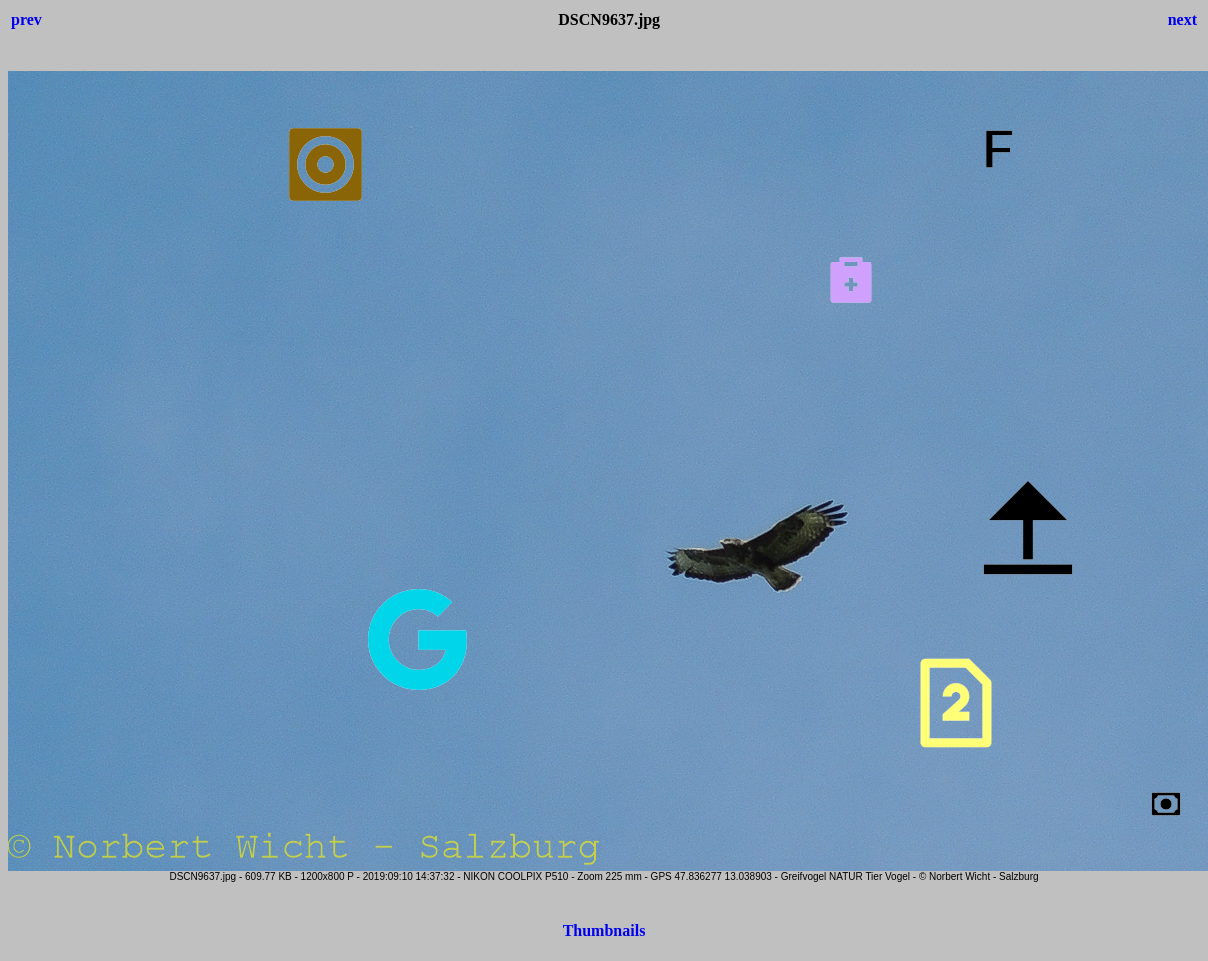 The image size is (1208, 961). What do you see at coordinates (997, 148) in the screenshot?
I see `switch to sans-serif font style` at bounding box center [997, 148].